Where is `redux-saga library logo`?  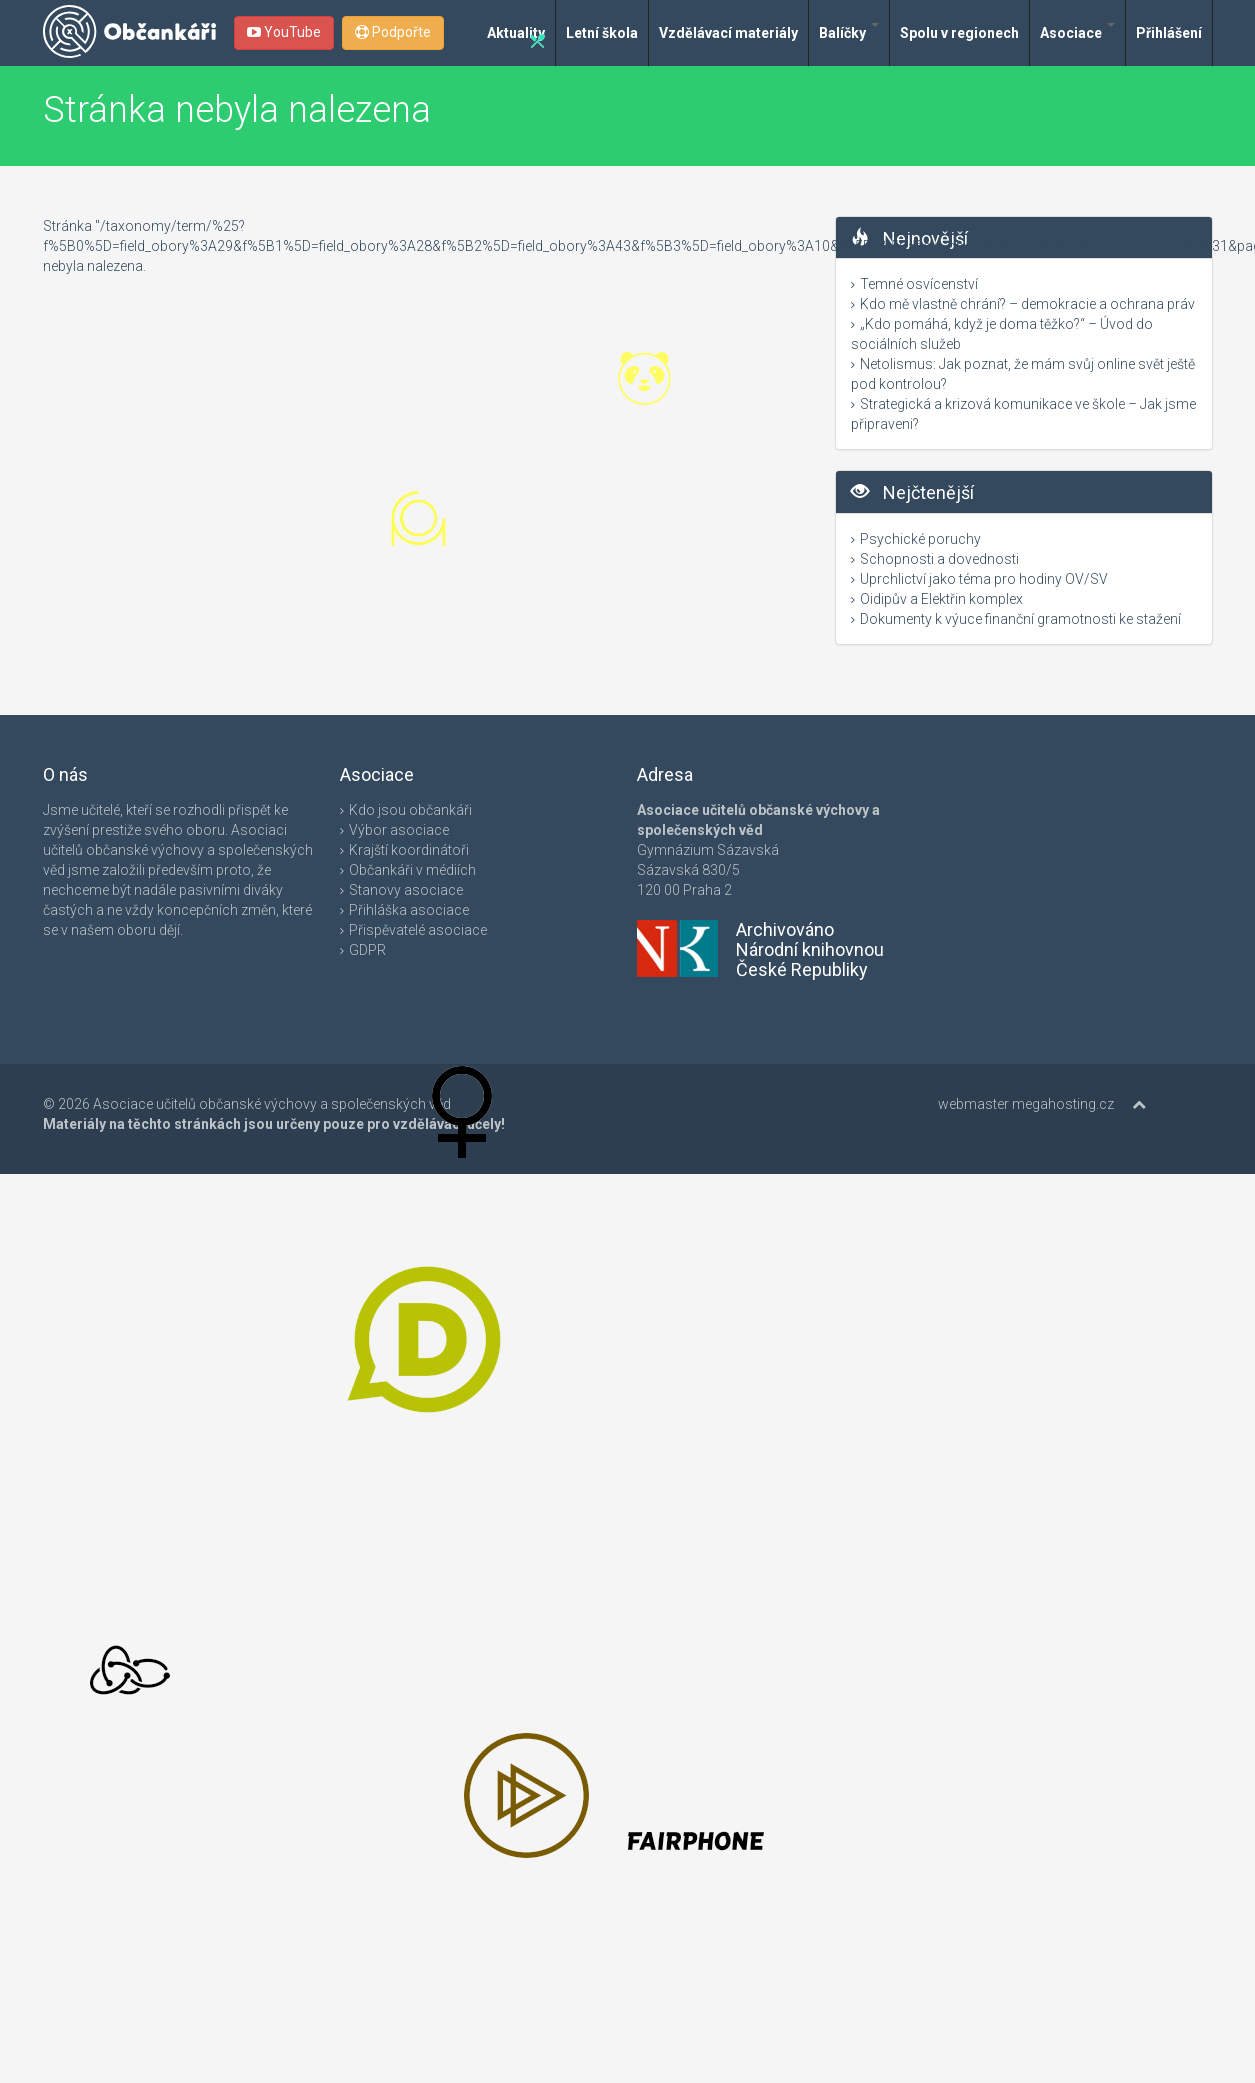
redux-saga library logo is located at coordinates (130, 1670).